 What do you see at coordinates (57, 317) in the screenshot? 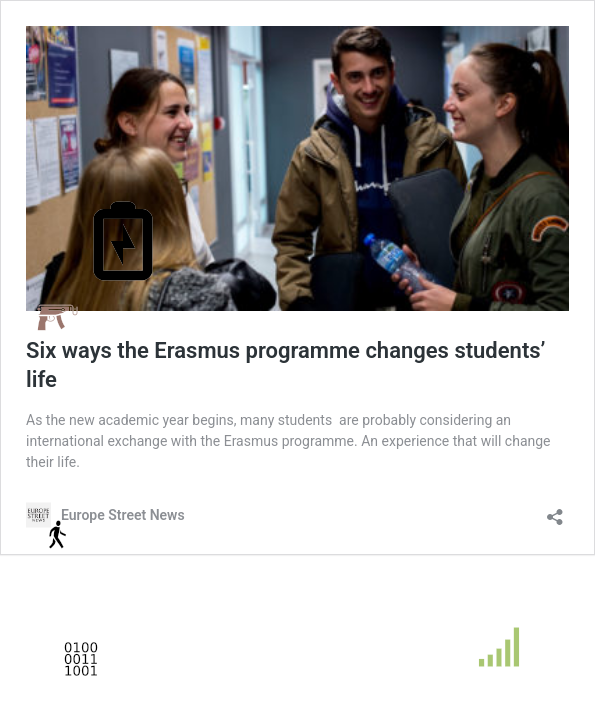
I see `select skorpion submachine gun in weapon loadout` at bounding box center [57, 317].